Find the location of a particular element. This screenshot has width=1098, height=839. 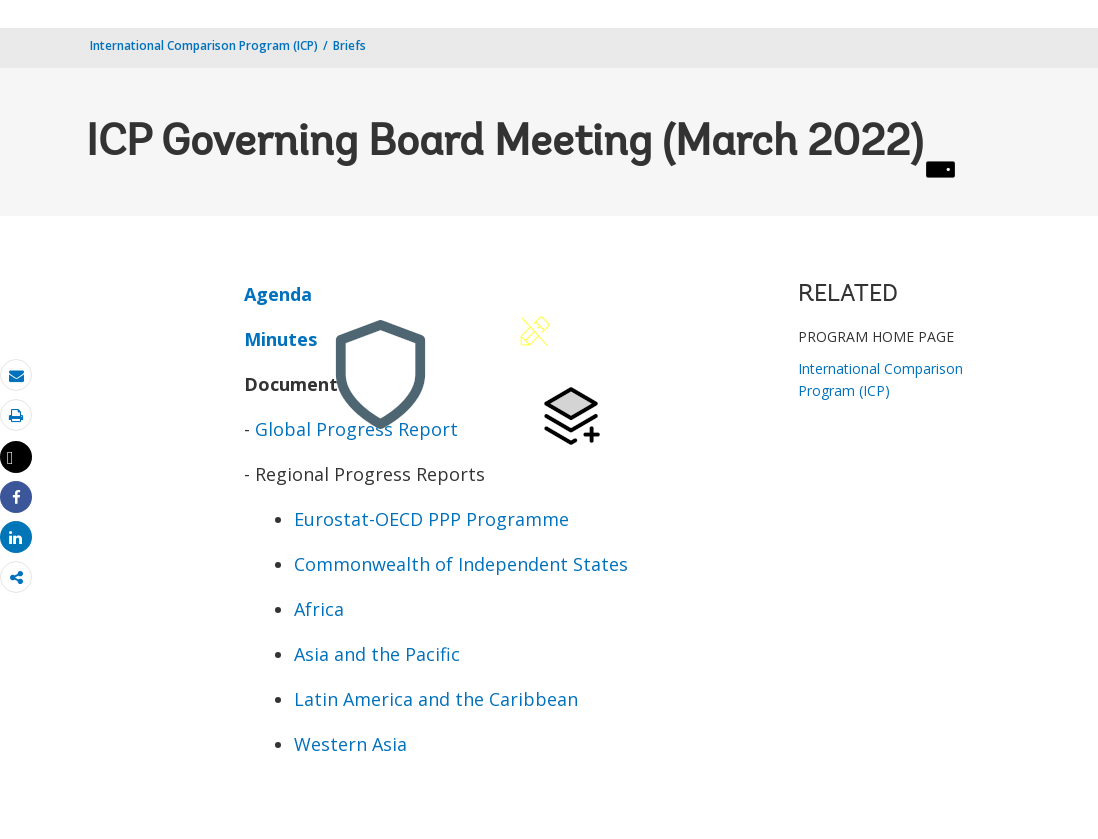

editing is disabled or unavailable is located at coordinates (534, 331).